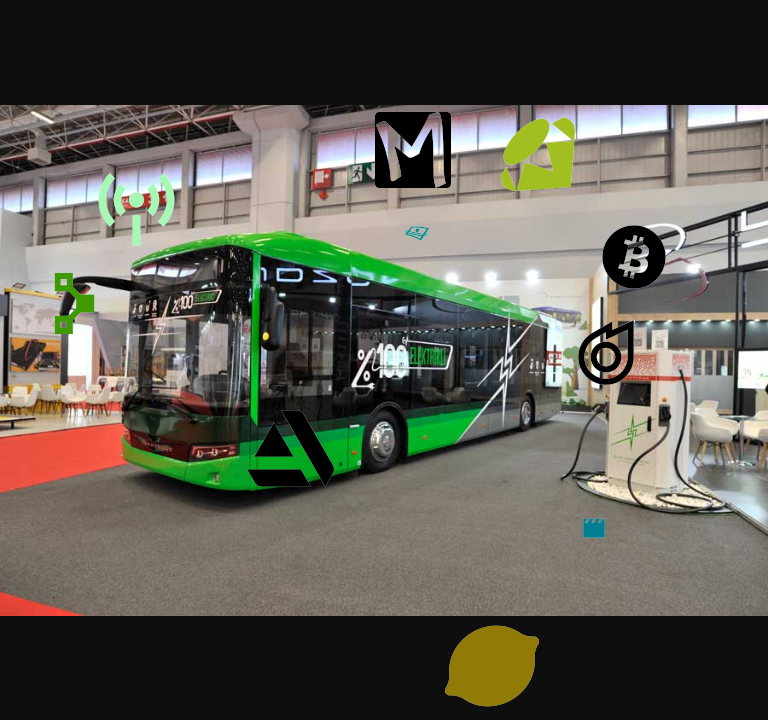  Describe the element at coordinates (594, 528) in the screenshot. I see `access video or movie content` at that location.